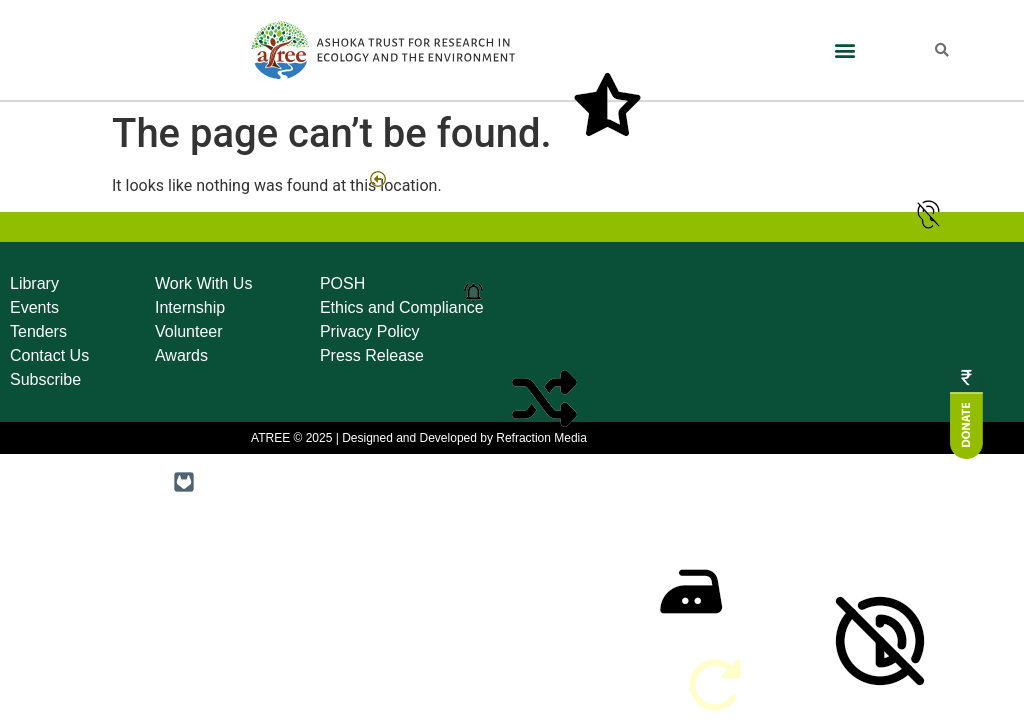  I want to click on select ironing or fabric care settings, so click(691, 591).